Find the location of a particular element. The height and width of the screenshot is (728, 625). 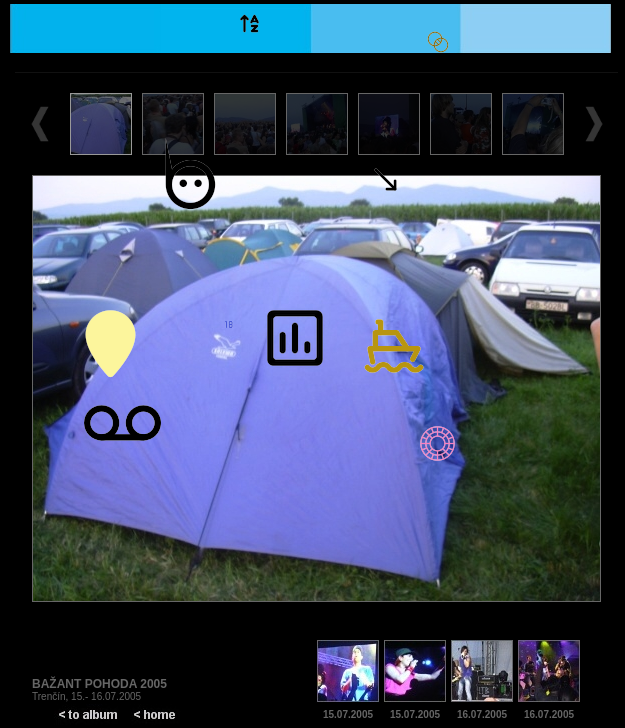

open the VSCO app is located at coordinates (437, 443).